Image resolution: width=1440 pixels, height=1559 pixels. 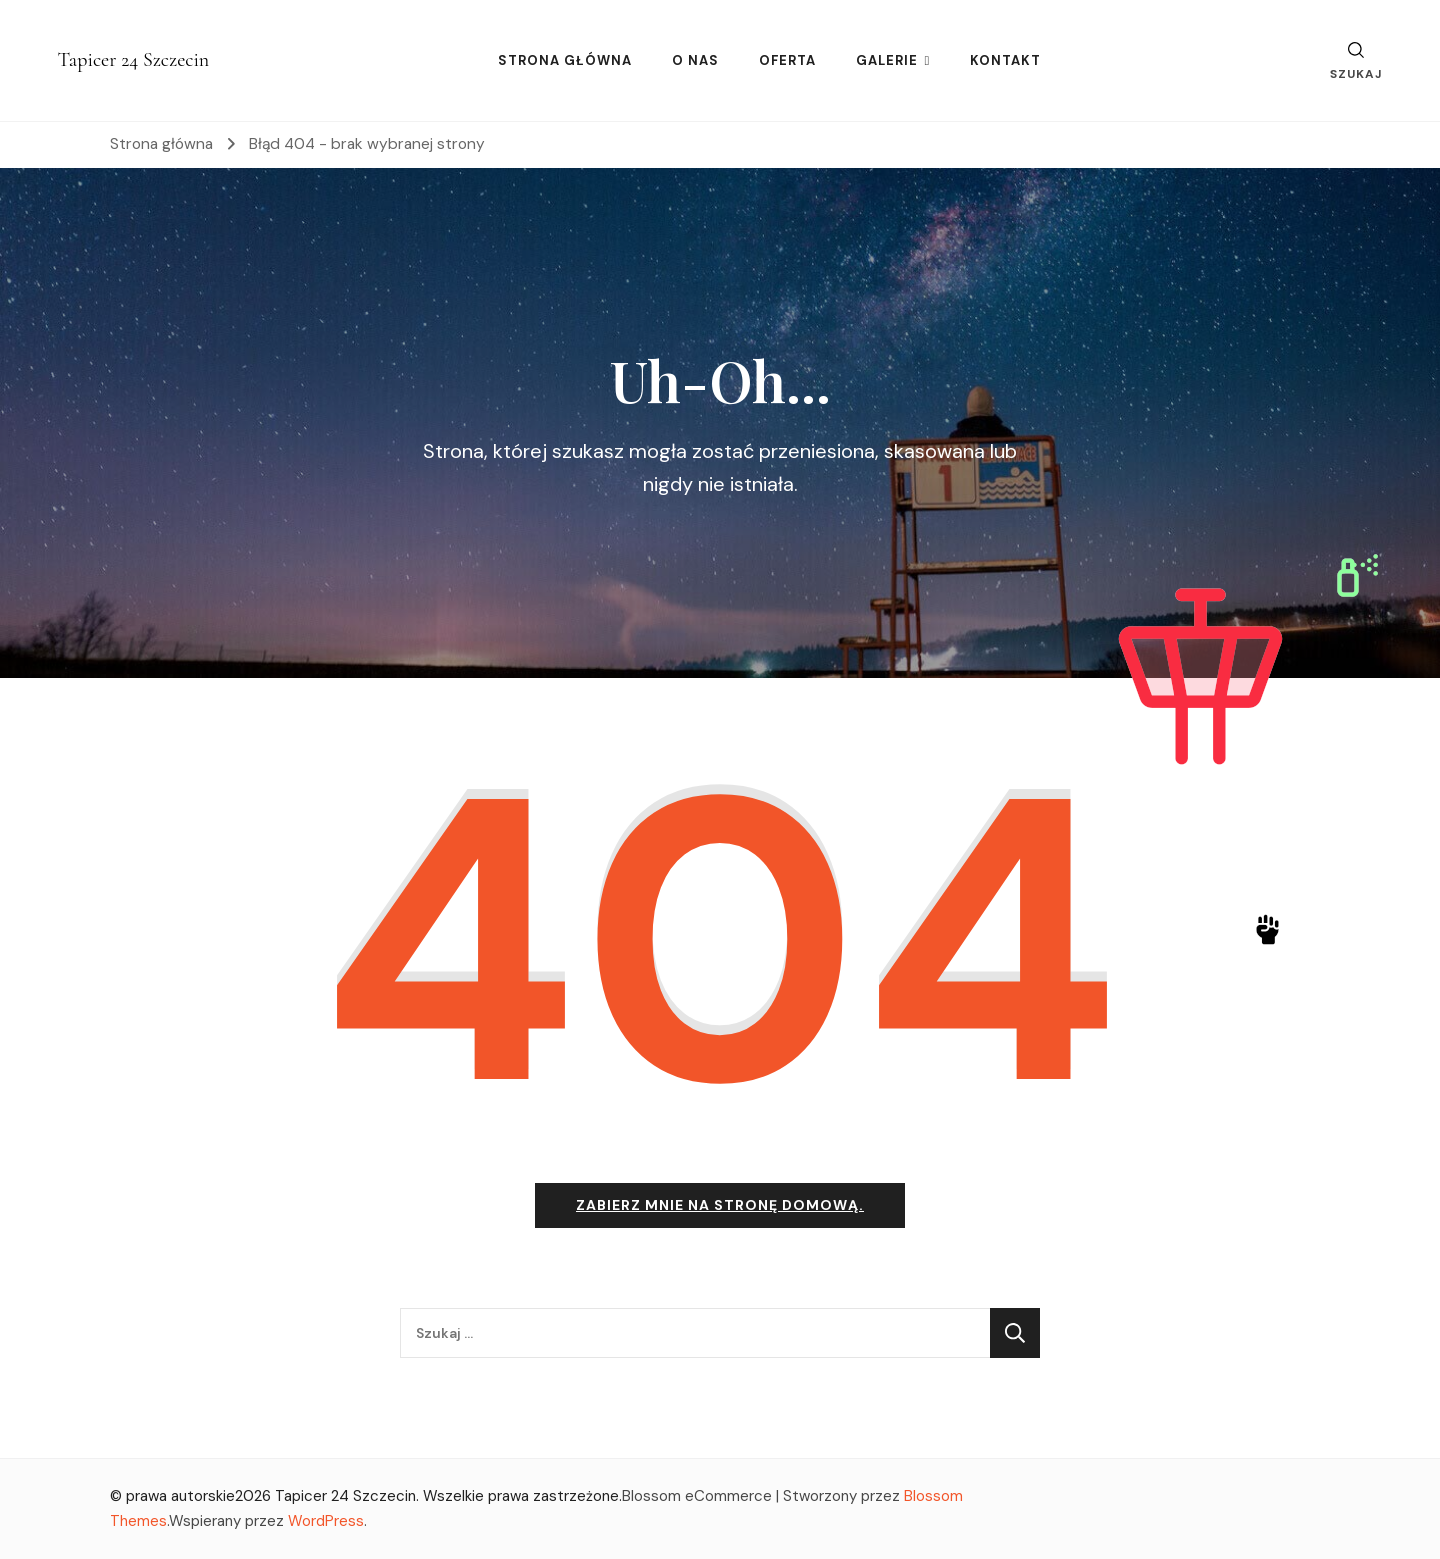 I want to click on apply spray or mist effect, so click(x=1356, y=575).